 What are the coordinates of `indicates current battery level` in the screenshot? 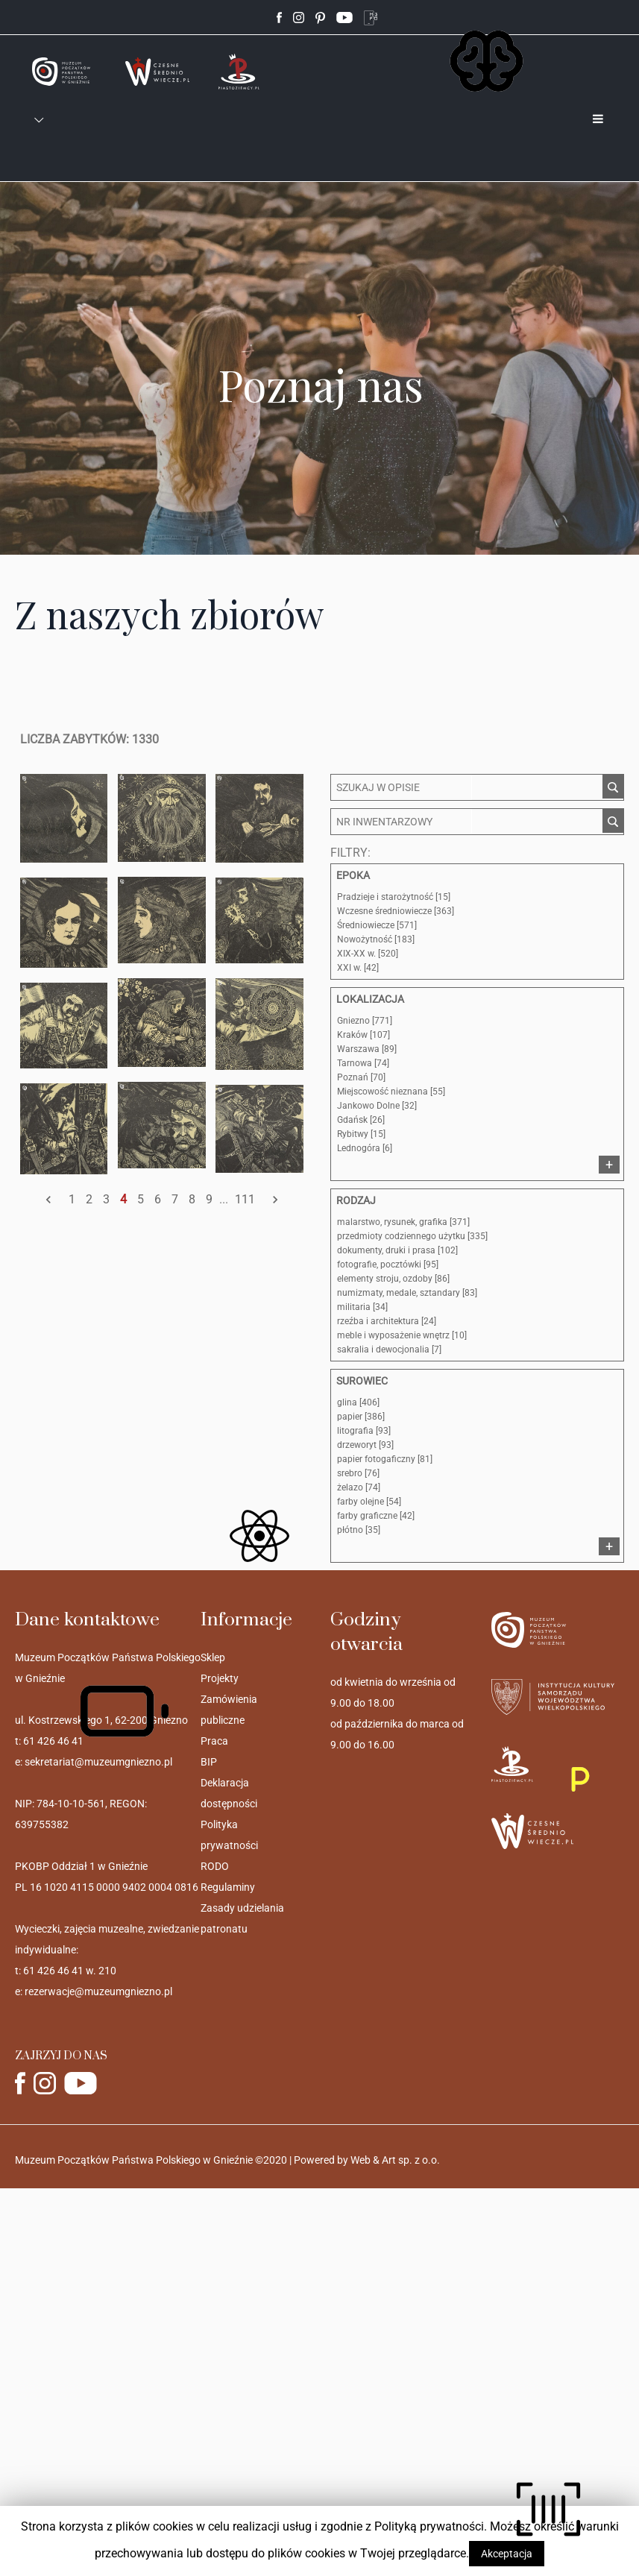 It's located at (125, 1711).